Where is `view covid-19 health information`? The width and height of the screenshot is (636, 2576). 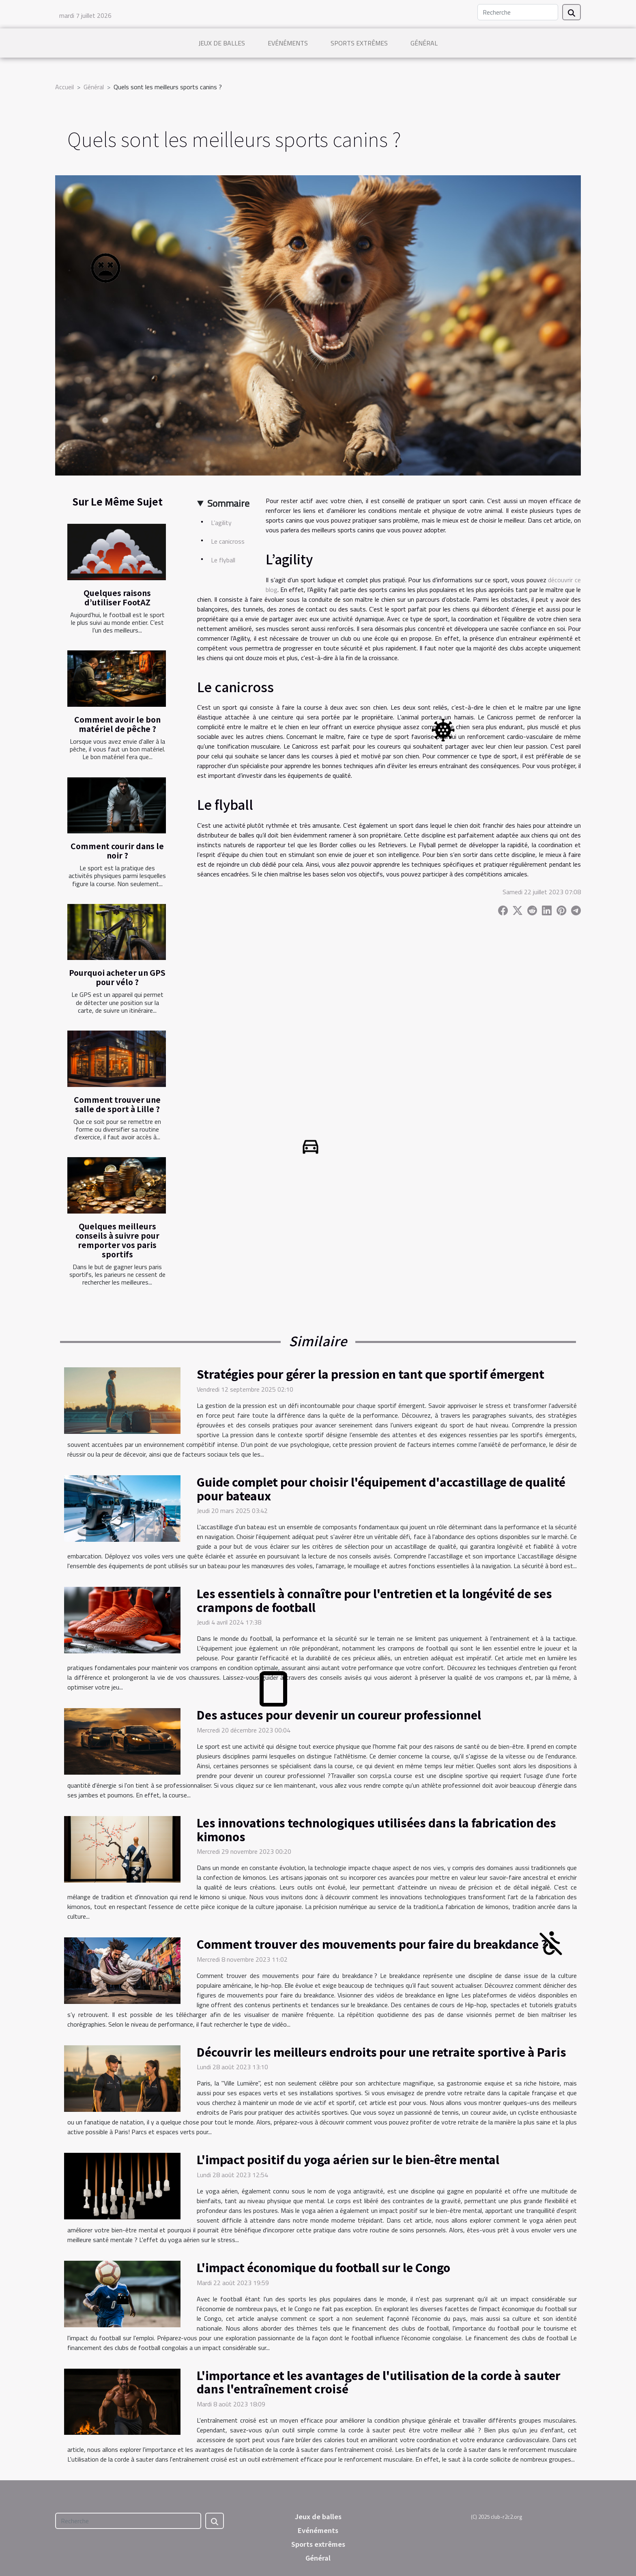
view covid-19 health information is located at coordinates (443, 730).